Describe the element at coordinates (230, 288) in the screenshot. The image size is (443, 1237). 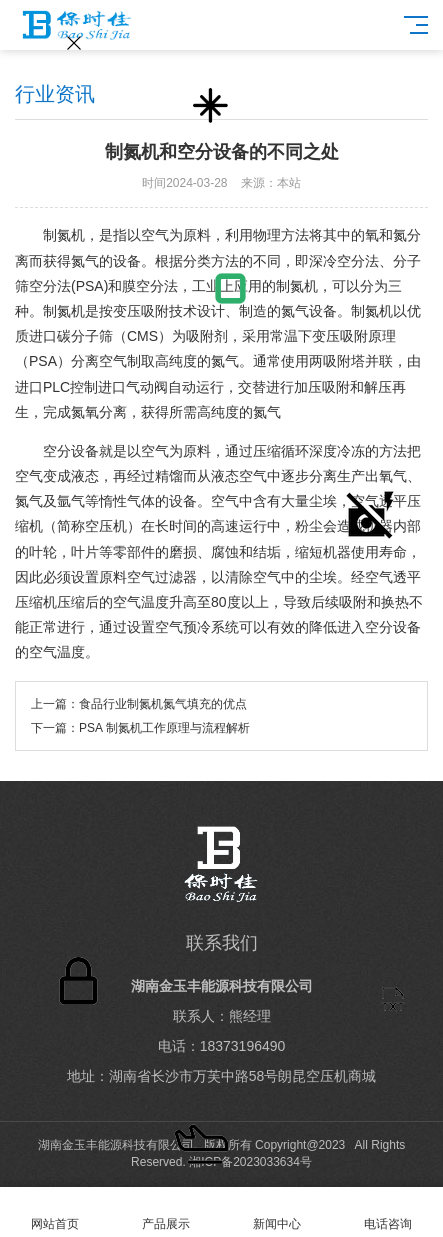
I see `stop media playback` at that location.